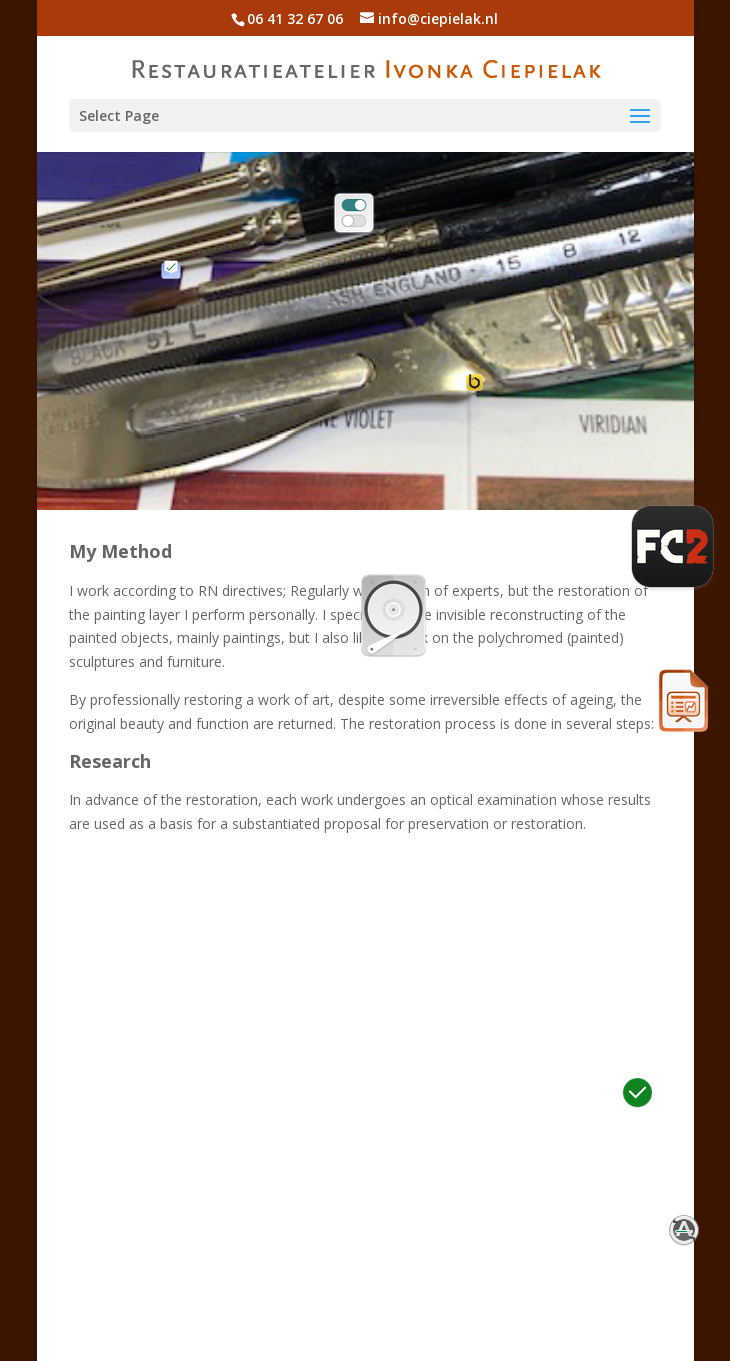  Describe the element at coordinates (672, 546) in the screenshot. I see `launch far cry 2 game` at that location.